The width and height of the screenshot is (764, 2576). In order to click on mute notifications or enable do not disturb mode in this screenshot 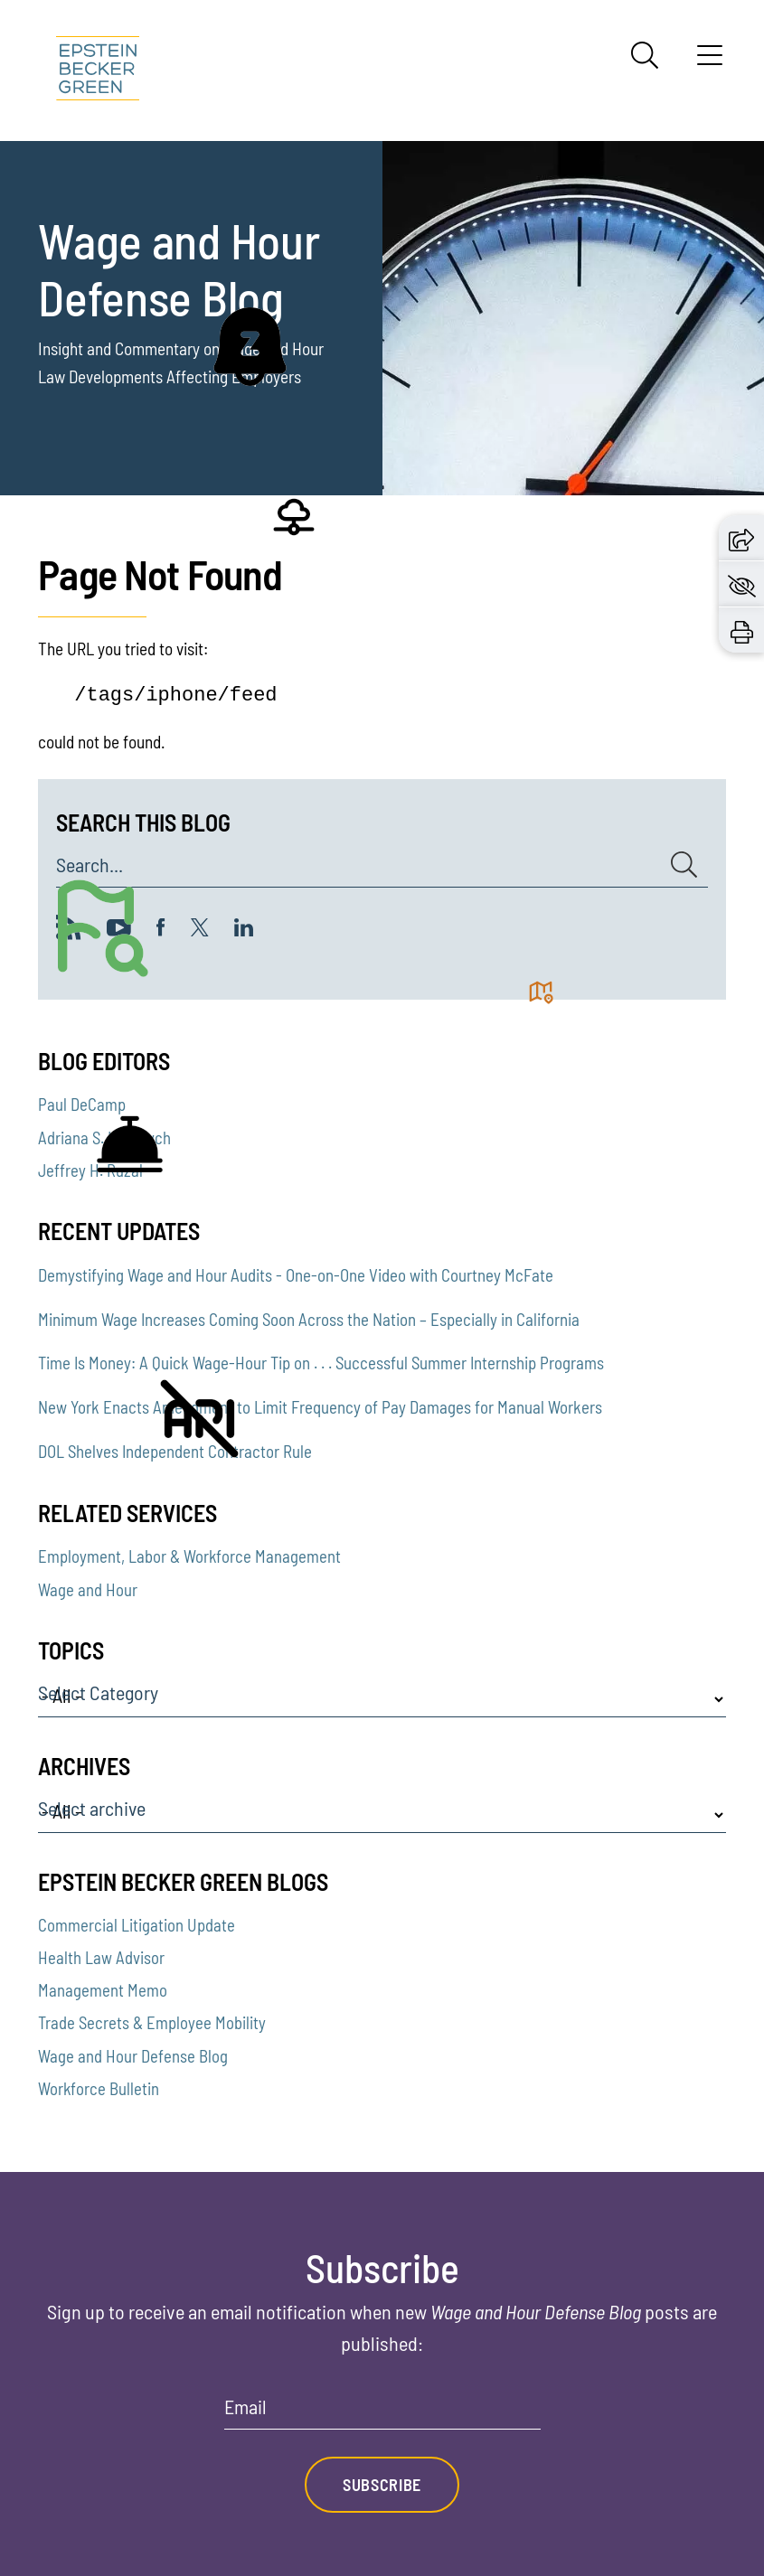, I will do `click(250, 346)`.